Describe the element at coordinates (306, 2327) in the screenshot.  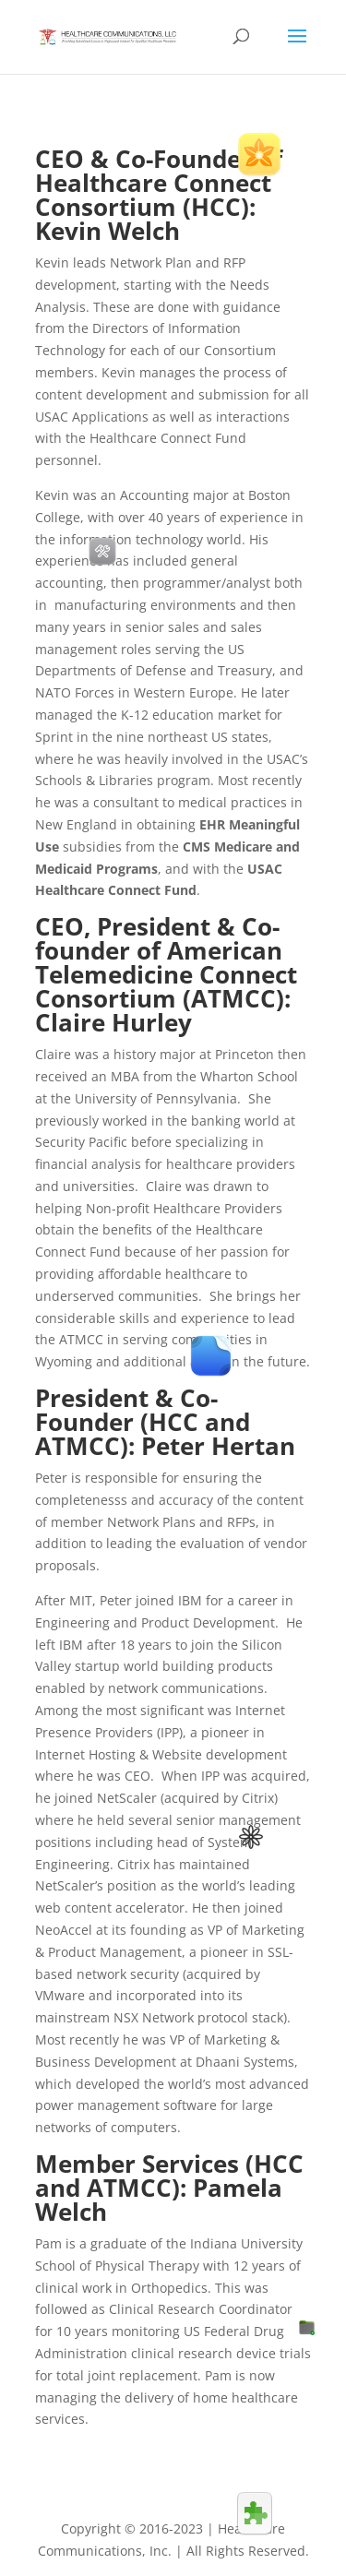
I see `create a new folder` at that location.